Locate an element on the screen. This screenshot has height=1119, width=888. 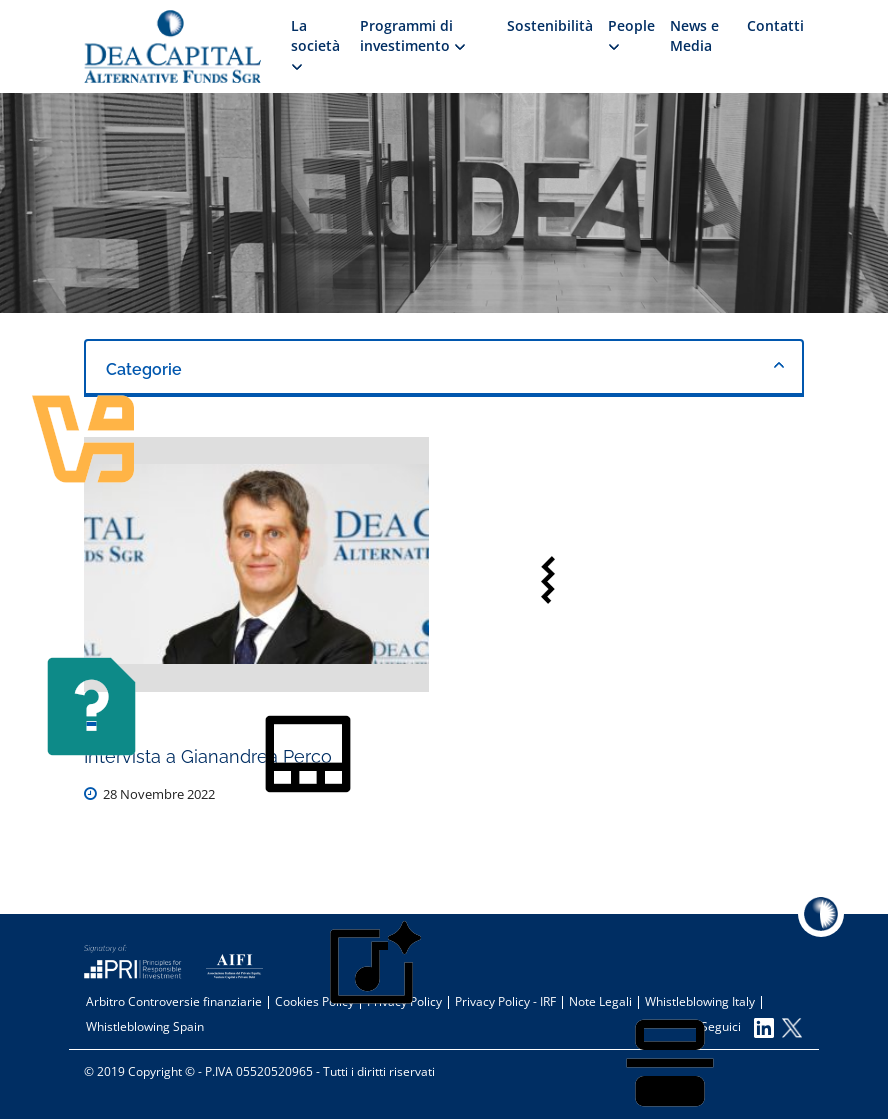
ai-powered music or audio generation is located at coordinates (371, 966).